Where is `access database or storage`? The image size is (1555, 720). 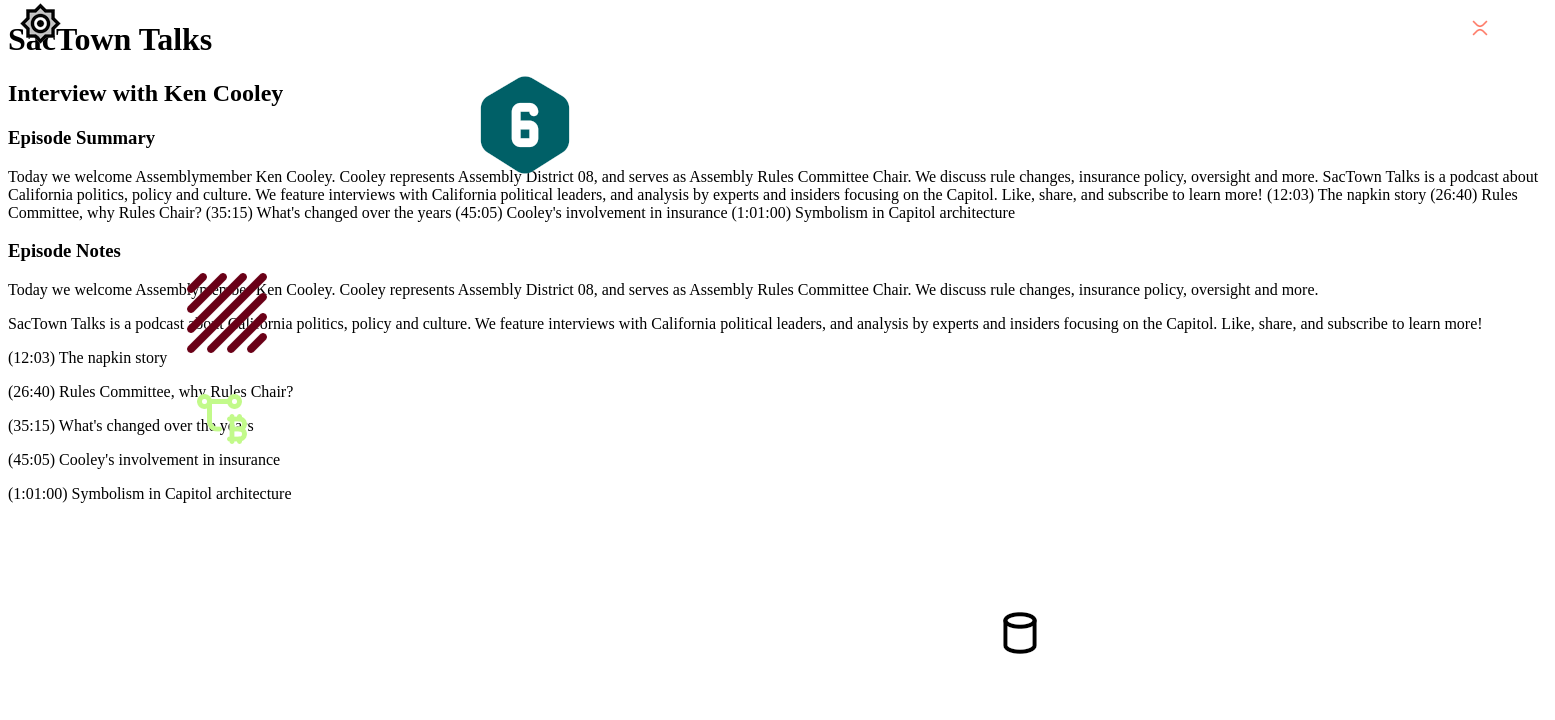
access database or storage is located at coordinates (1020, 633).